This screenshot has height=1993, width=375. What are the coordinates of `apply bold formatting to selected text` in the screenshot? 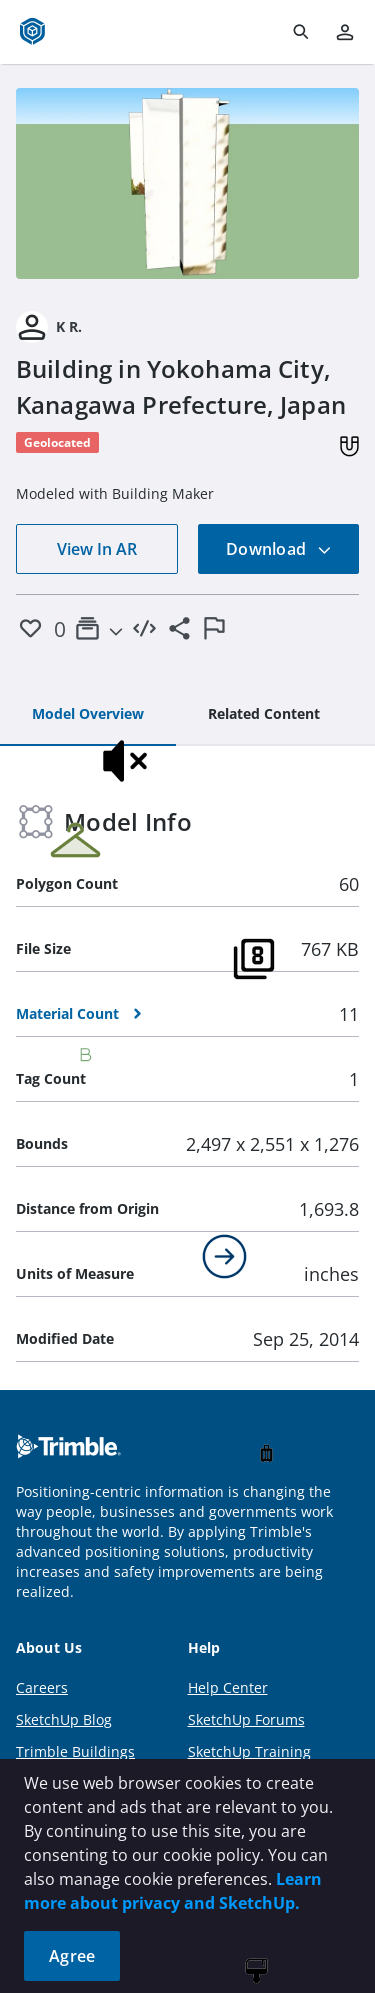 It's located at (85, 1055).